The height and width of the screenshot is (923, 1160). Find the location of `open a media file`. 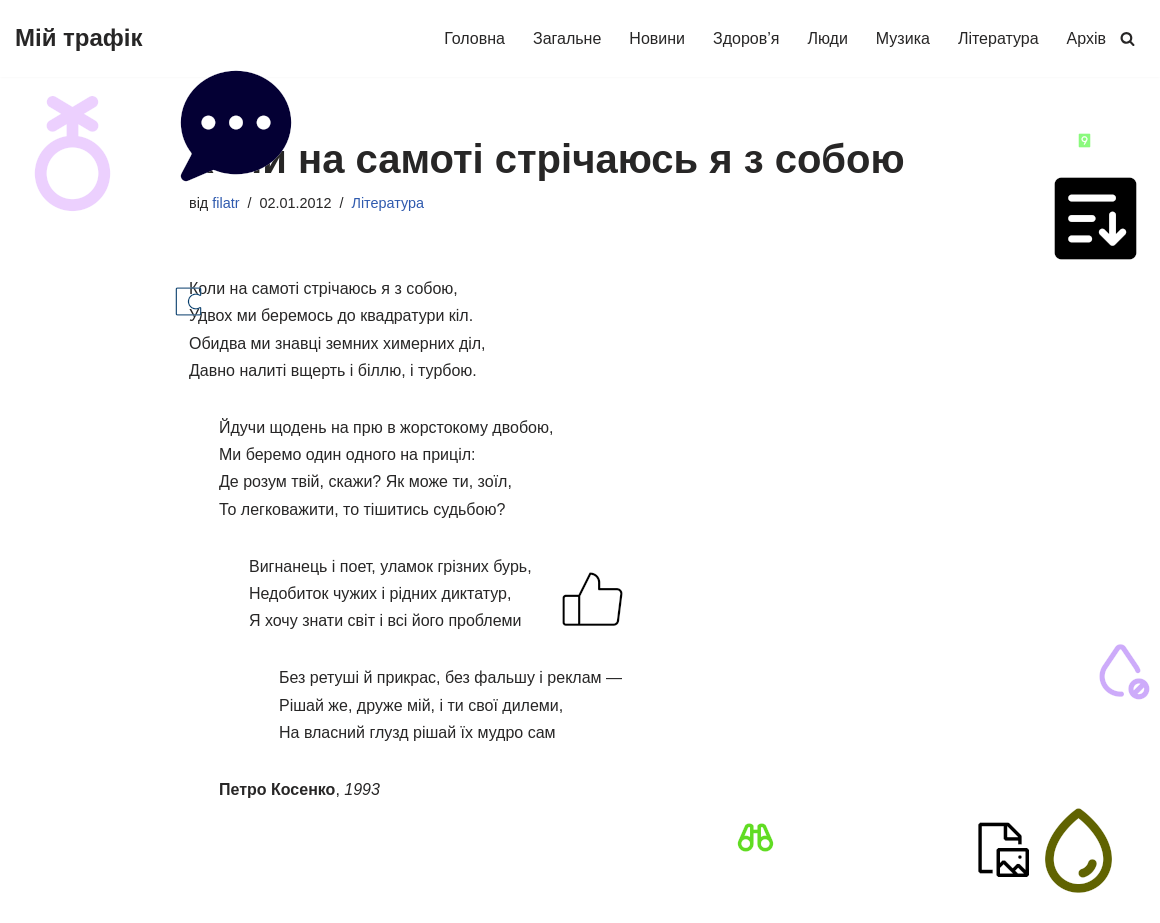

open a media file is located at coordinates (1000, 848).